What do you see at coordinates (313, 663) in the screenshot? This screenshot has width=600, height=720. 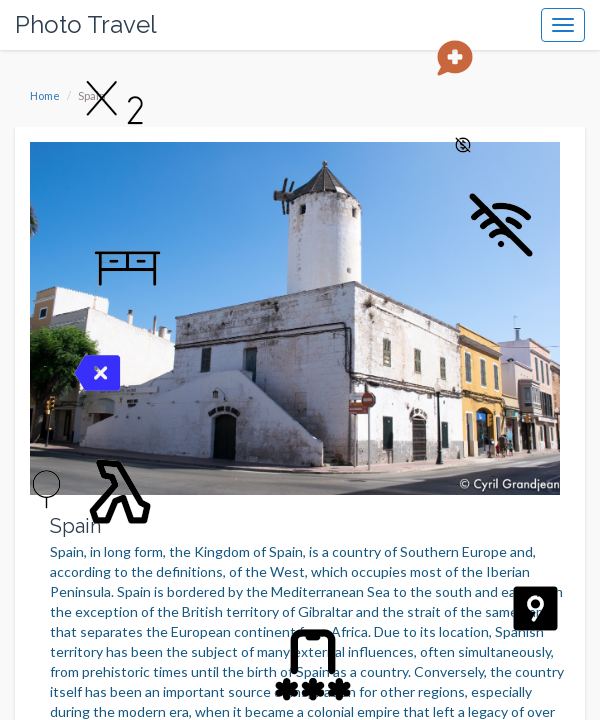 I see `enter password on mobile device` at bounding box center [313, 663].